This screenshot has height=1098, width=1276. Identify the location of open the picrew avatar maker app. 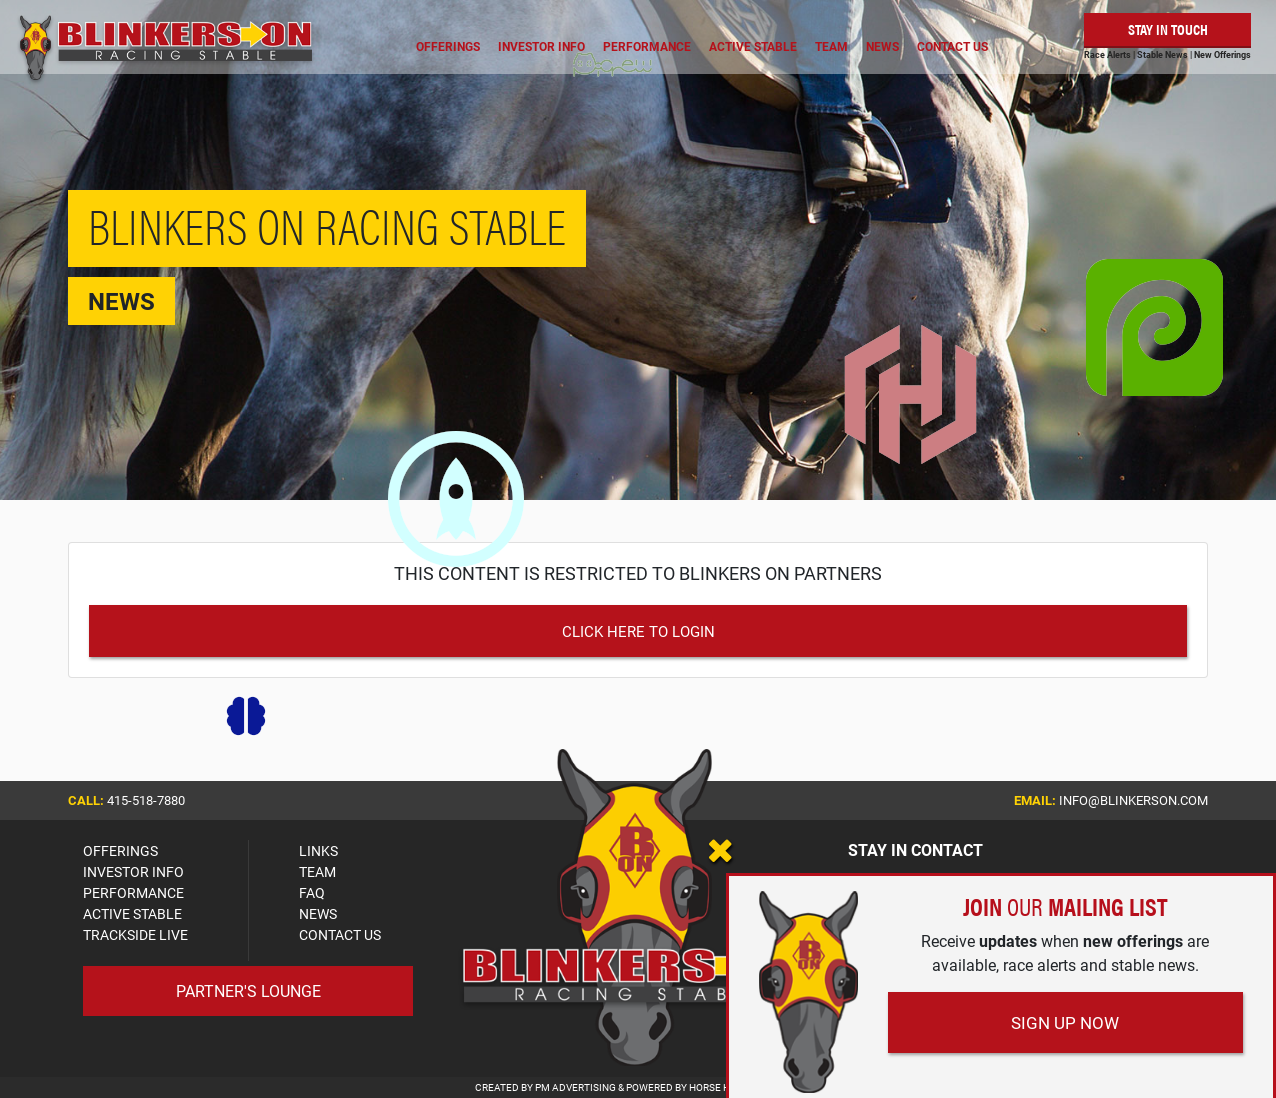
(612, 64).